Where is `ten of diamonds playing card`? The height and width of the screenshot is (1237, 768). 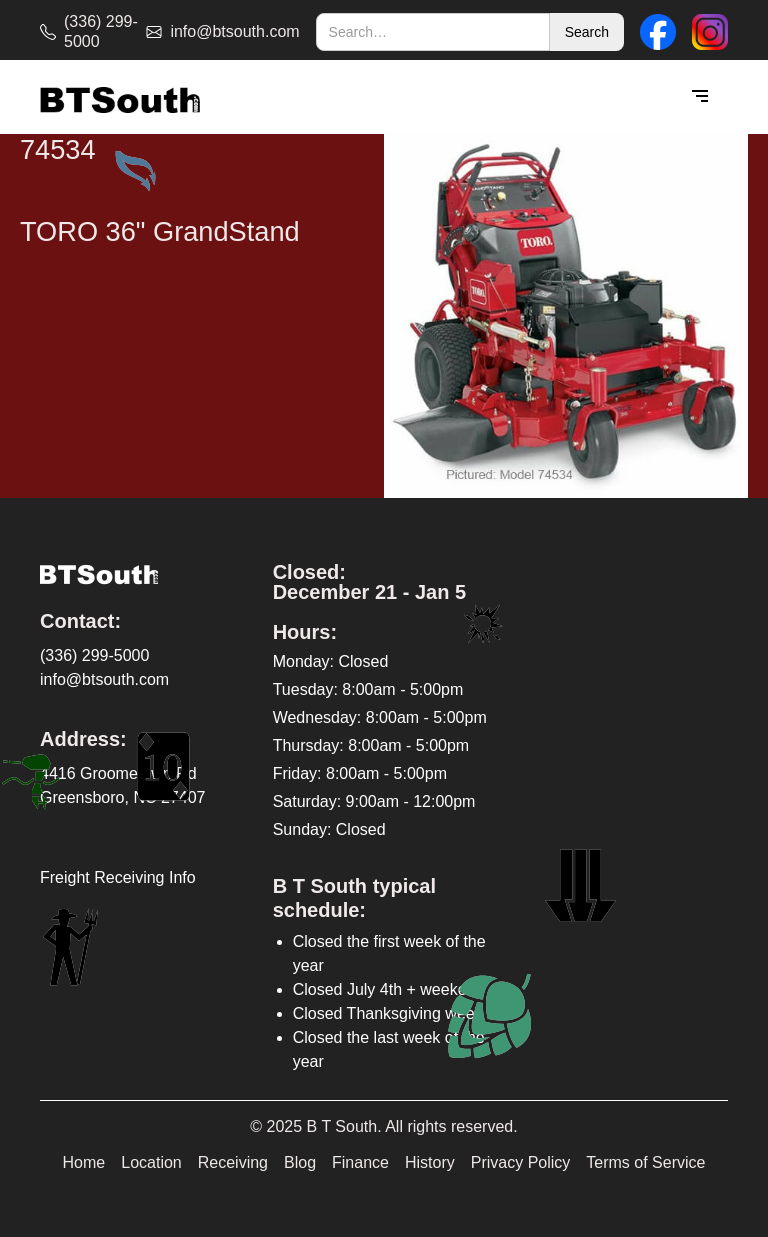 ten of diamonds playing card is located at coordinates (163, 766).